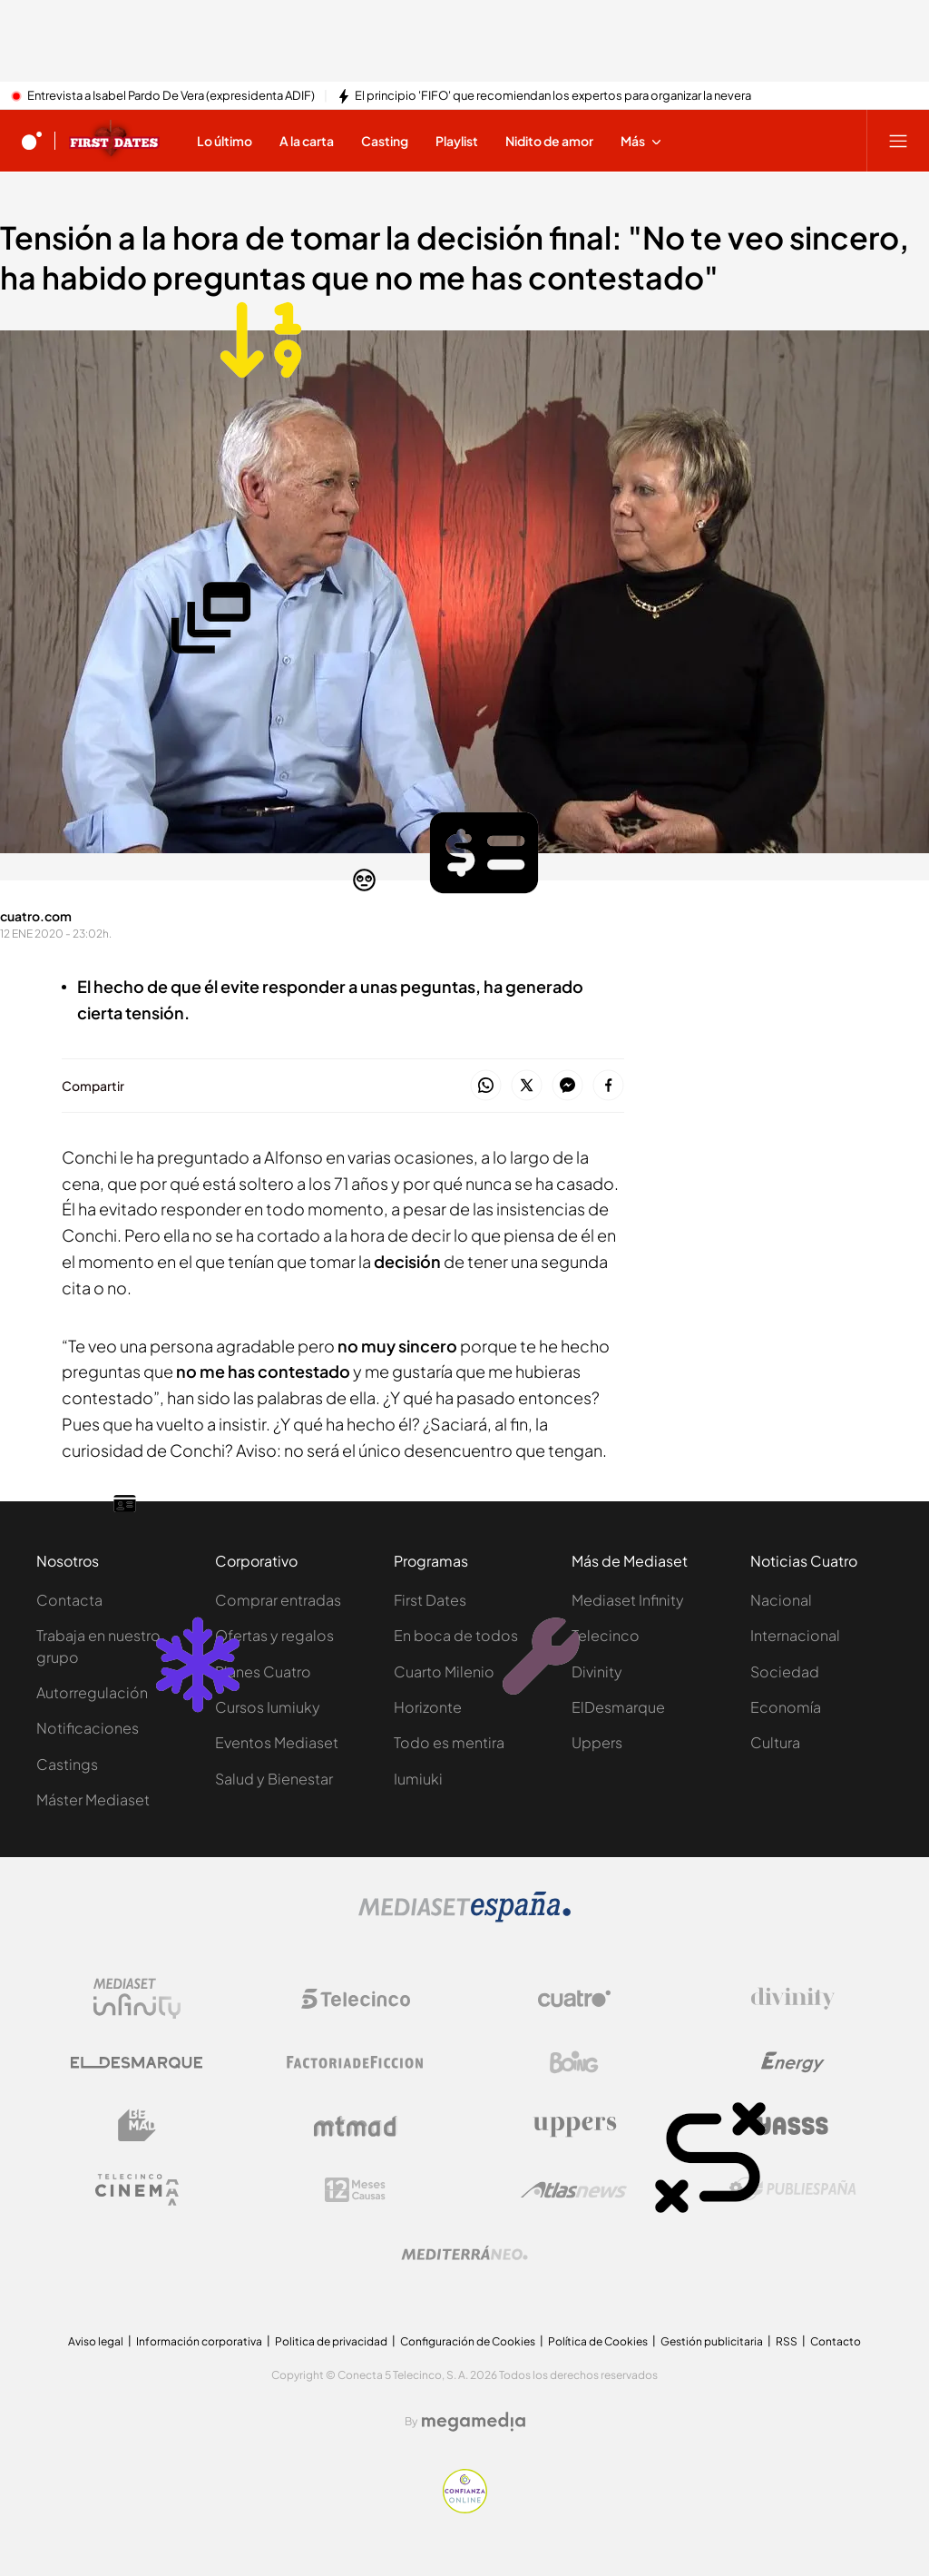  Describe the element at coordinates (263, 339) in the screenshot. I see `sort numbers in ascending order` at that location.